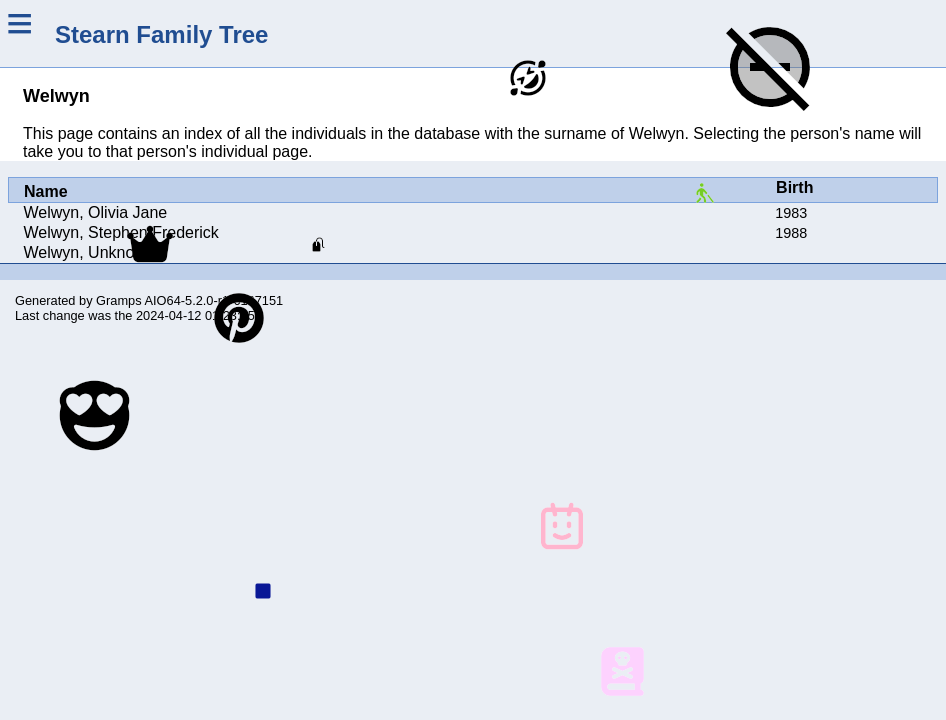 The width and height of the screenshot is (946, 720). Describe the element at coordinates (94, 415) in the screenshot. I see `react to a message with love` at that location.